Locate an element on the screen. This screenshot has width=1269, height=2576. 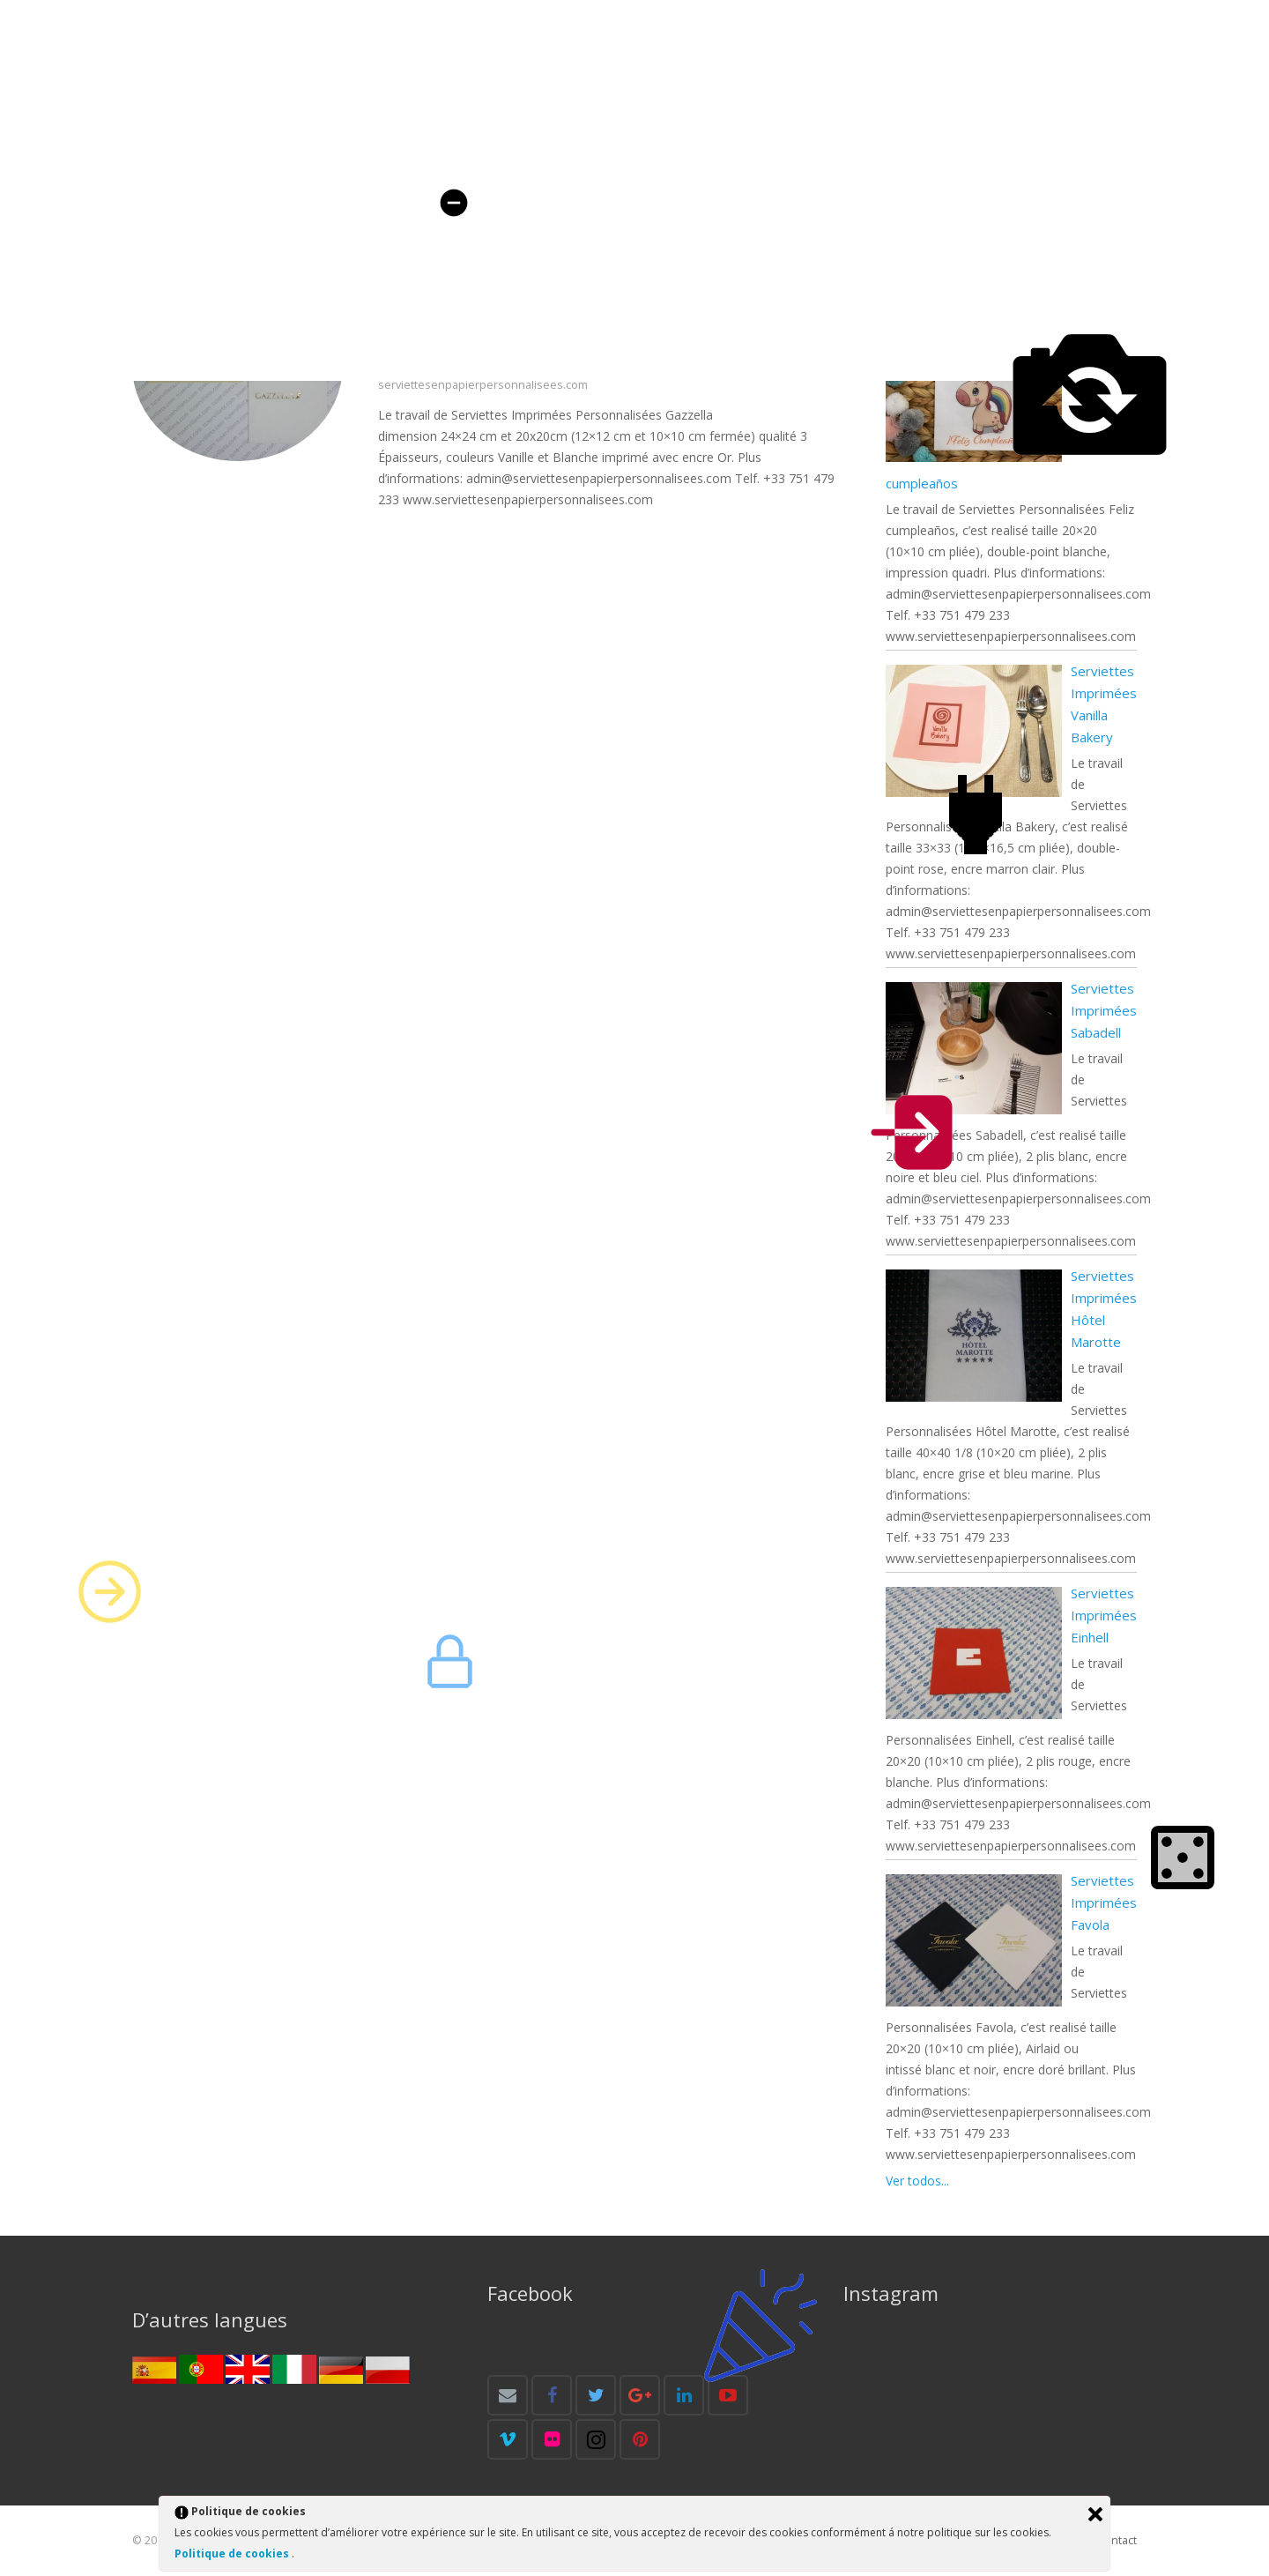
access casino or gambling games is located at coordinates (1183, 1858).